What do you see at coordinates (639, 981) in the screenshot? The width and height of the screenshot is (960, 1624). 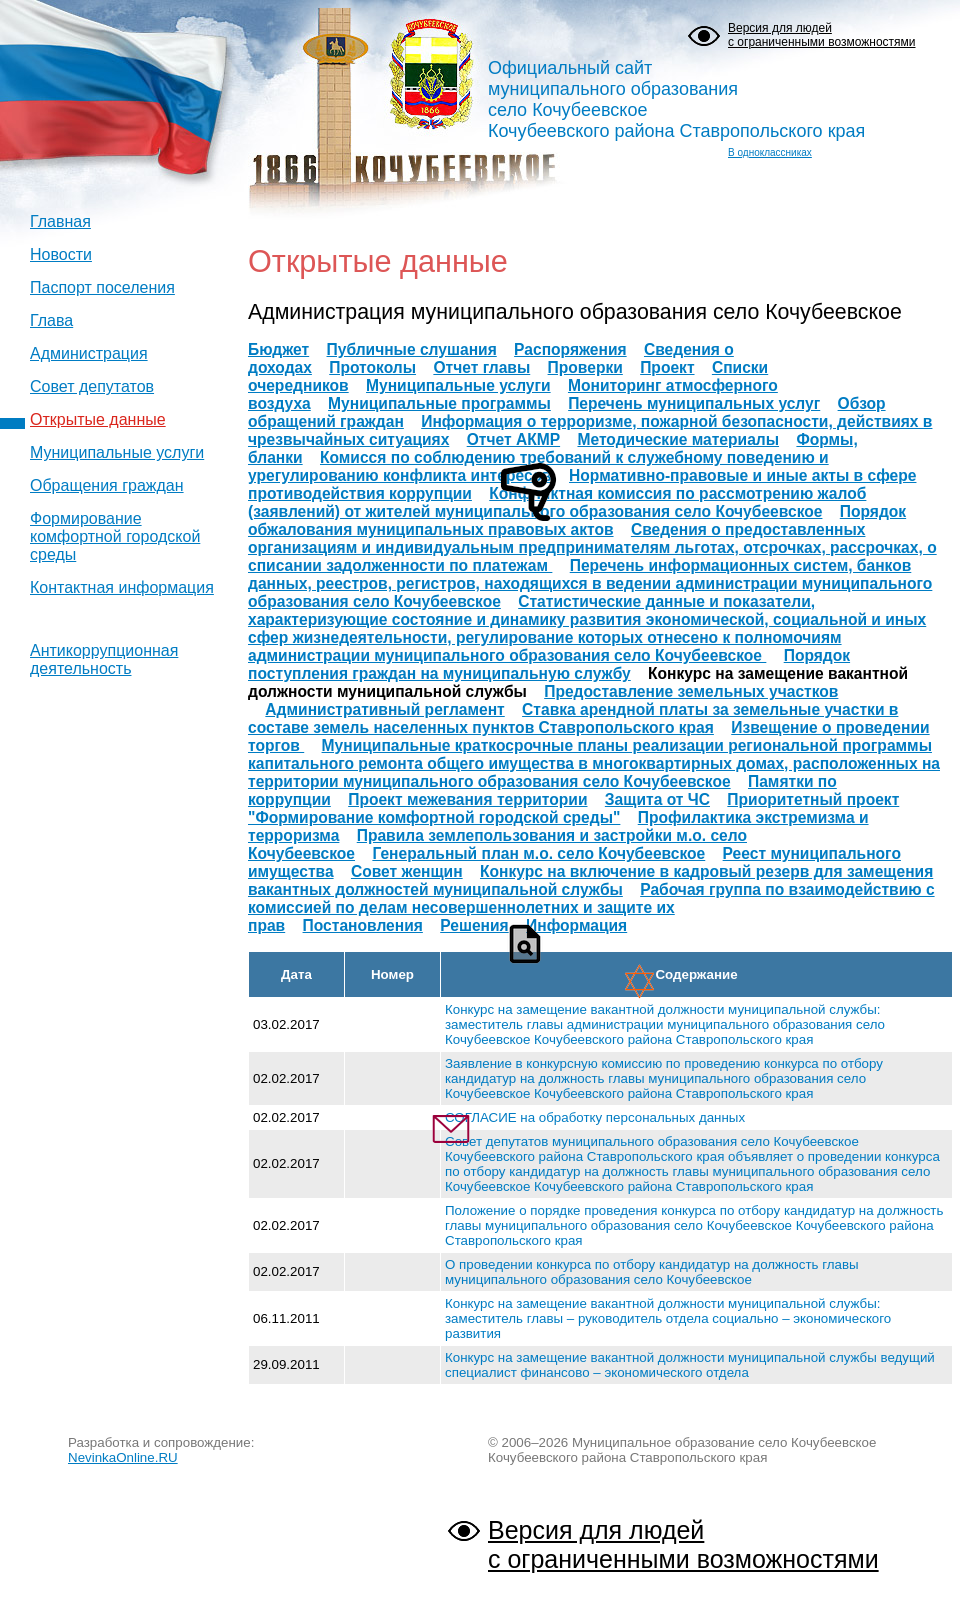 I see `indicates Jewish religious content or services` at bounding box center [639, 981].